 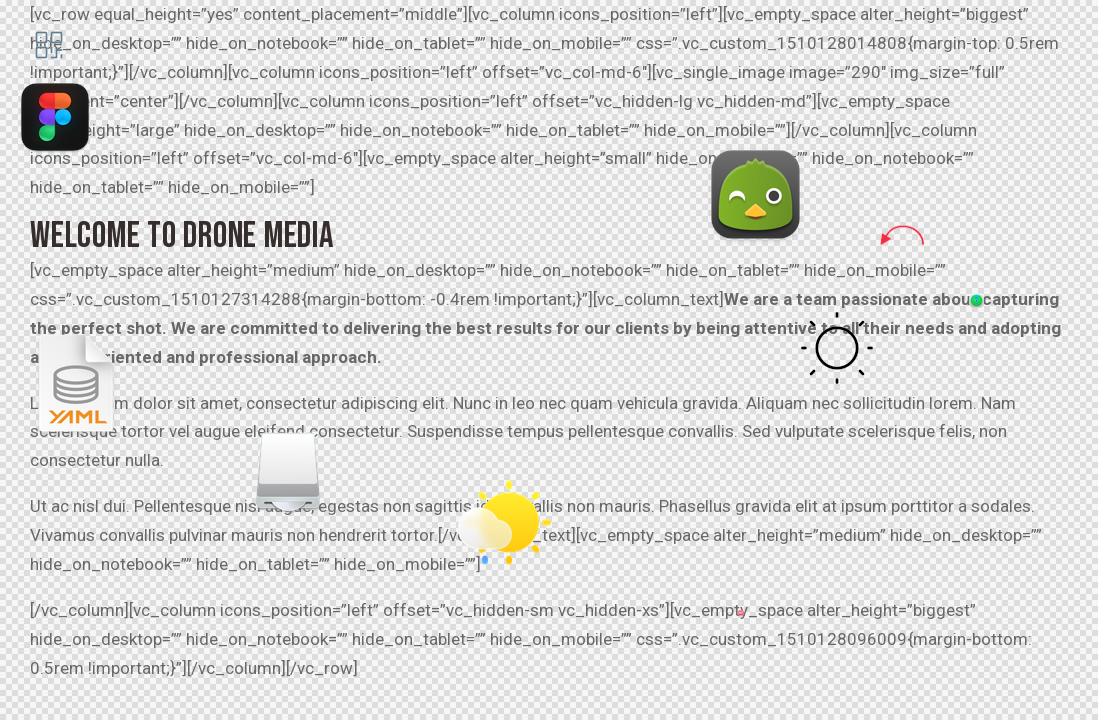 I want to click on a yaml configuration file, so click(x=76, y=385).